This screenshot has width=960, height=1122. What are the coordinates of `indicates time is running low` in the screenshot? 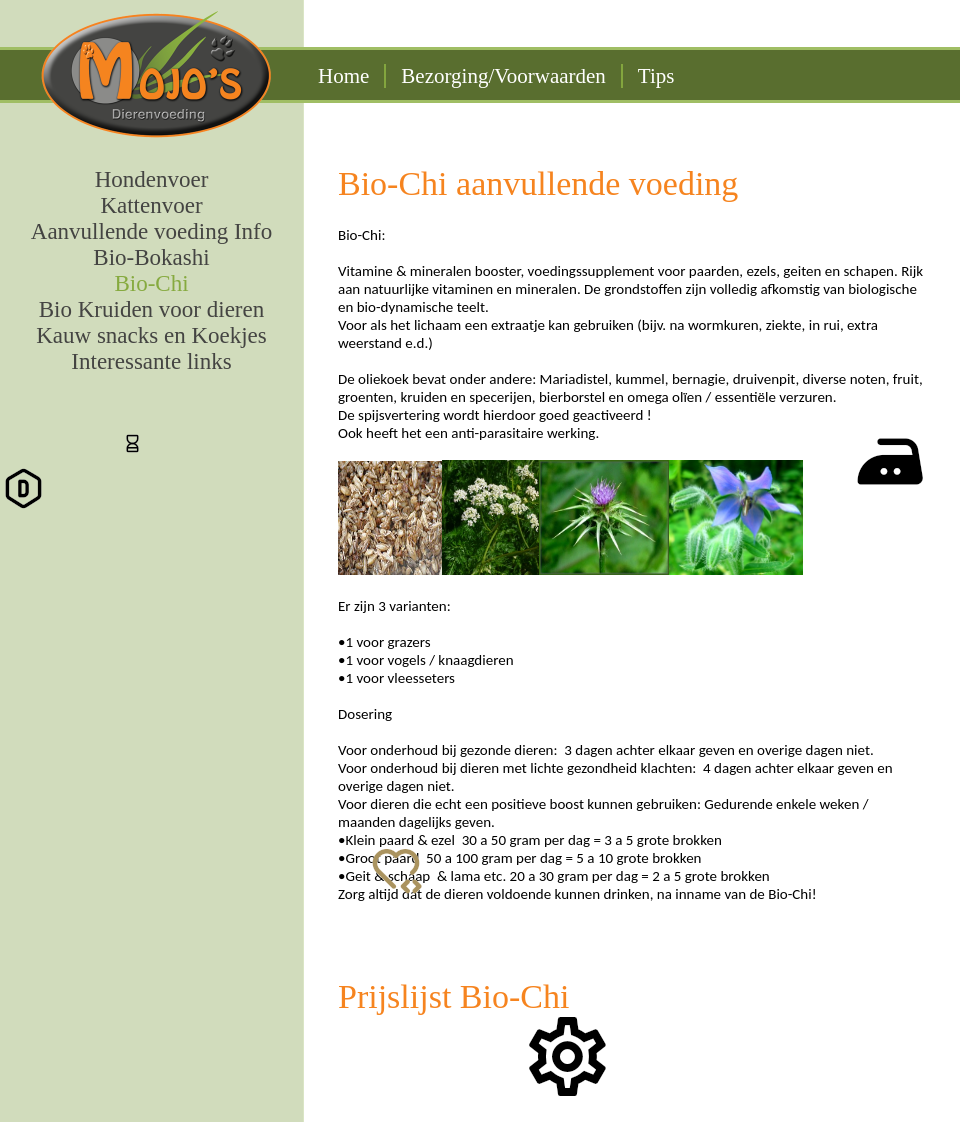 It's located at (132, 443).